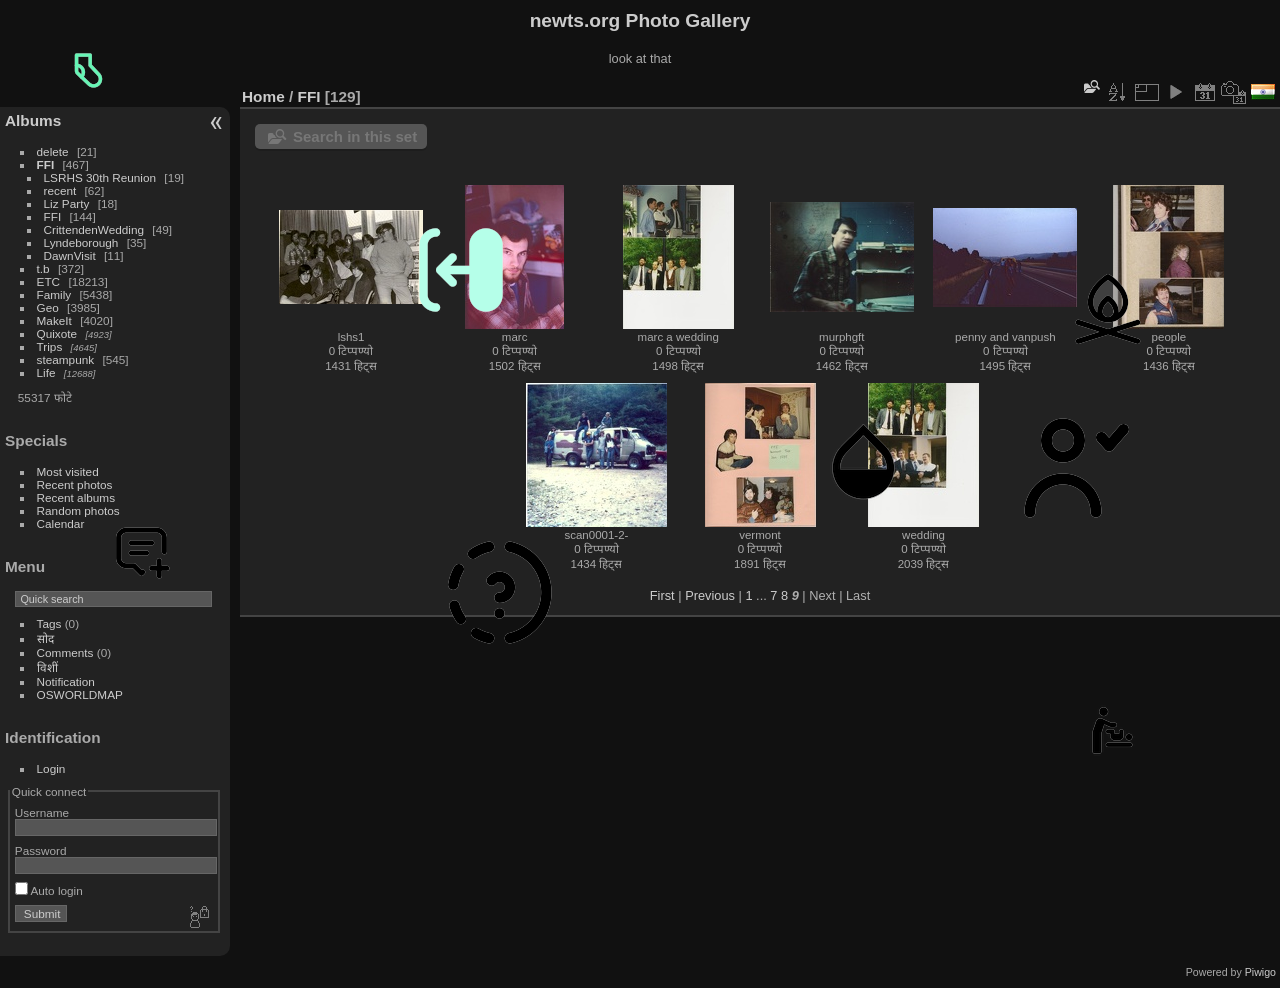 Image resolution: width=1280 pixels, height=988 pixels. I want to click on adjust transparency or opacity settings, so click(863, 461).